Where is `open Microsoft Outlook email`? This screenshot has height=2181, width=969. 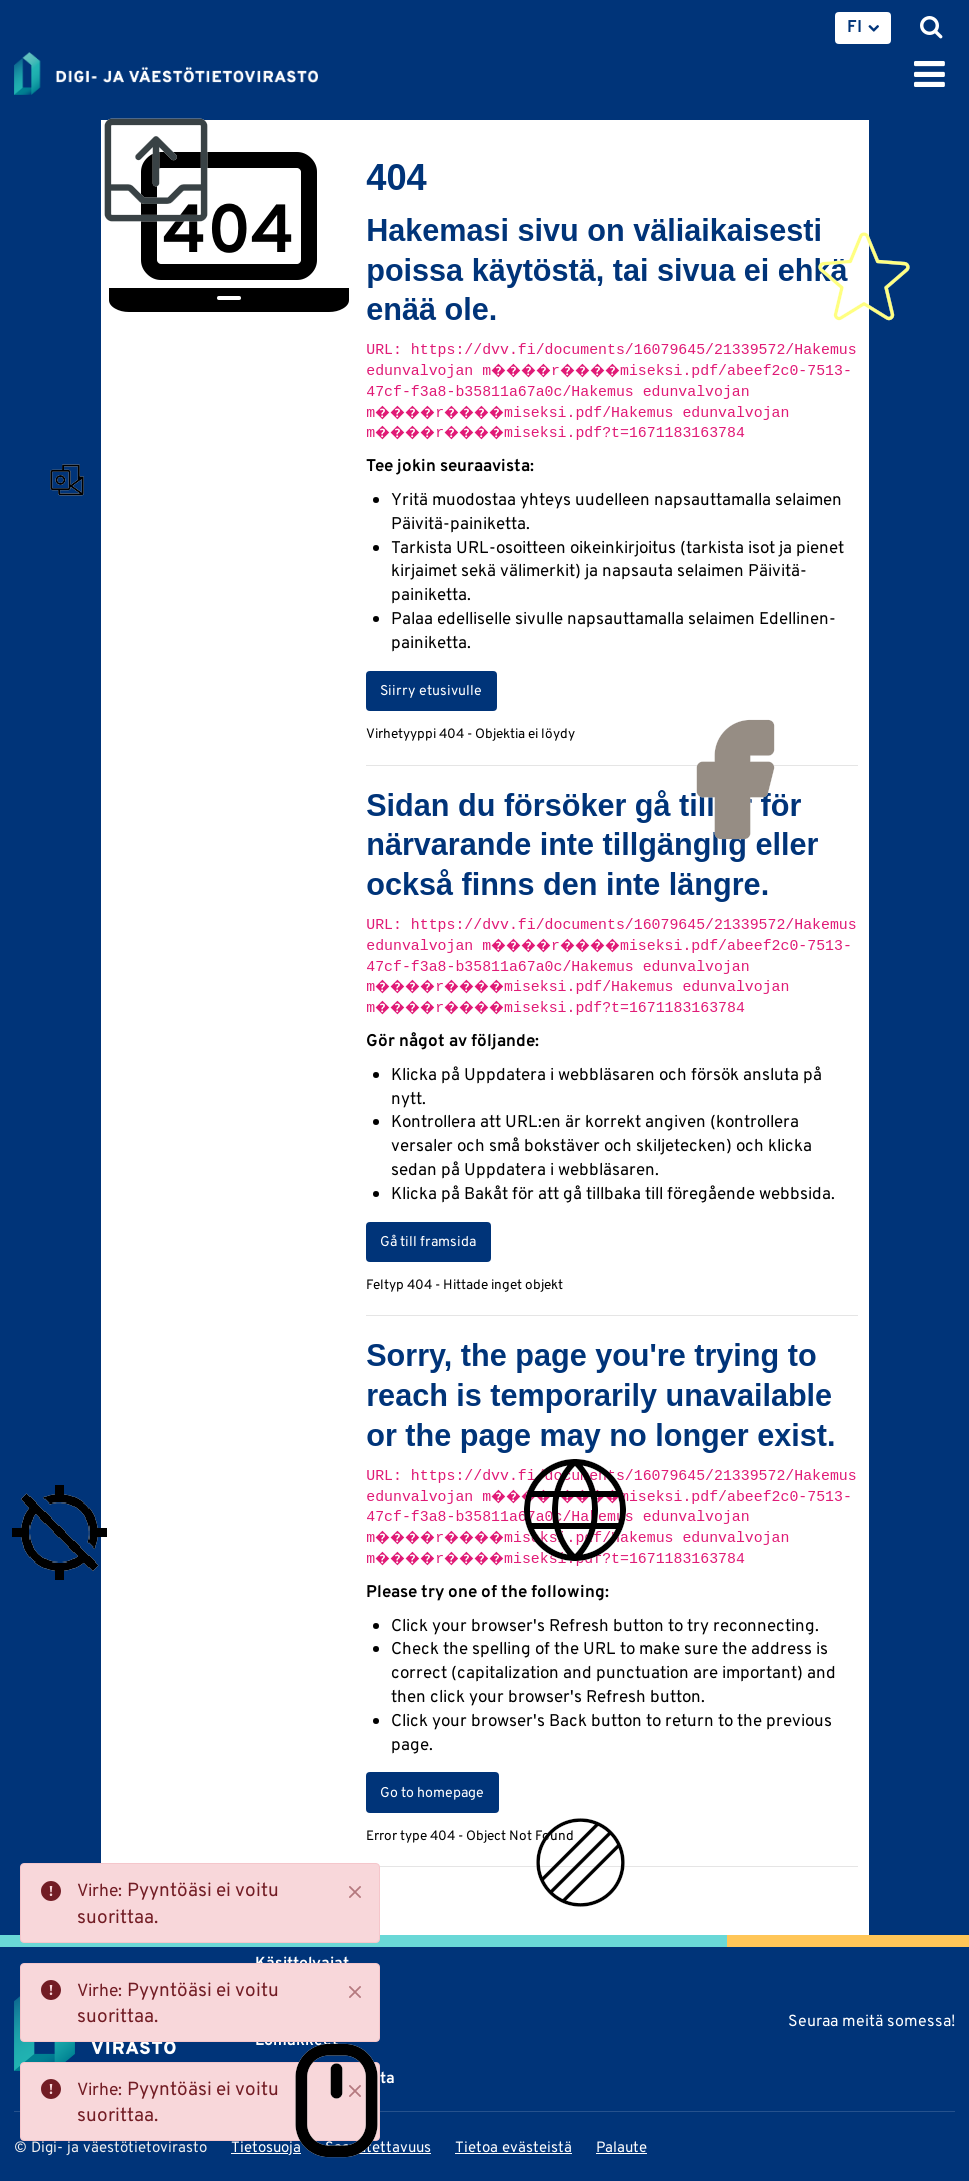 open Microsoft Outlook email is located at coordinates (67, 480).